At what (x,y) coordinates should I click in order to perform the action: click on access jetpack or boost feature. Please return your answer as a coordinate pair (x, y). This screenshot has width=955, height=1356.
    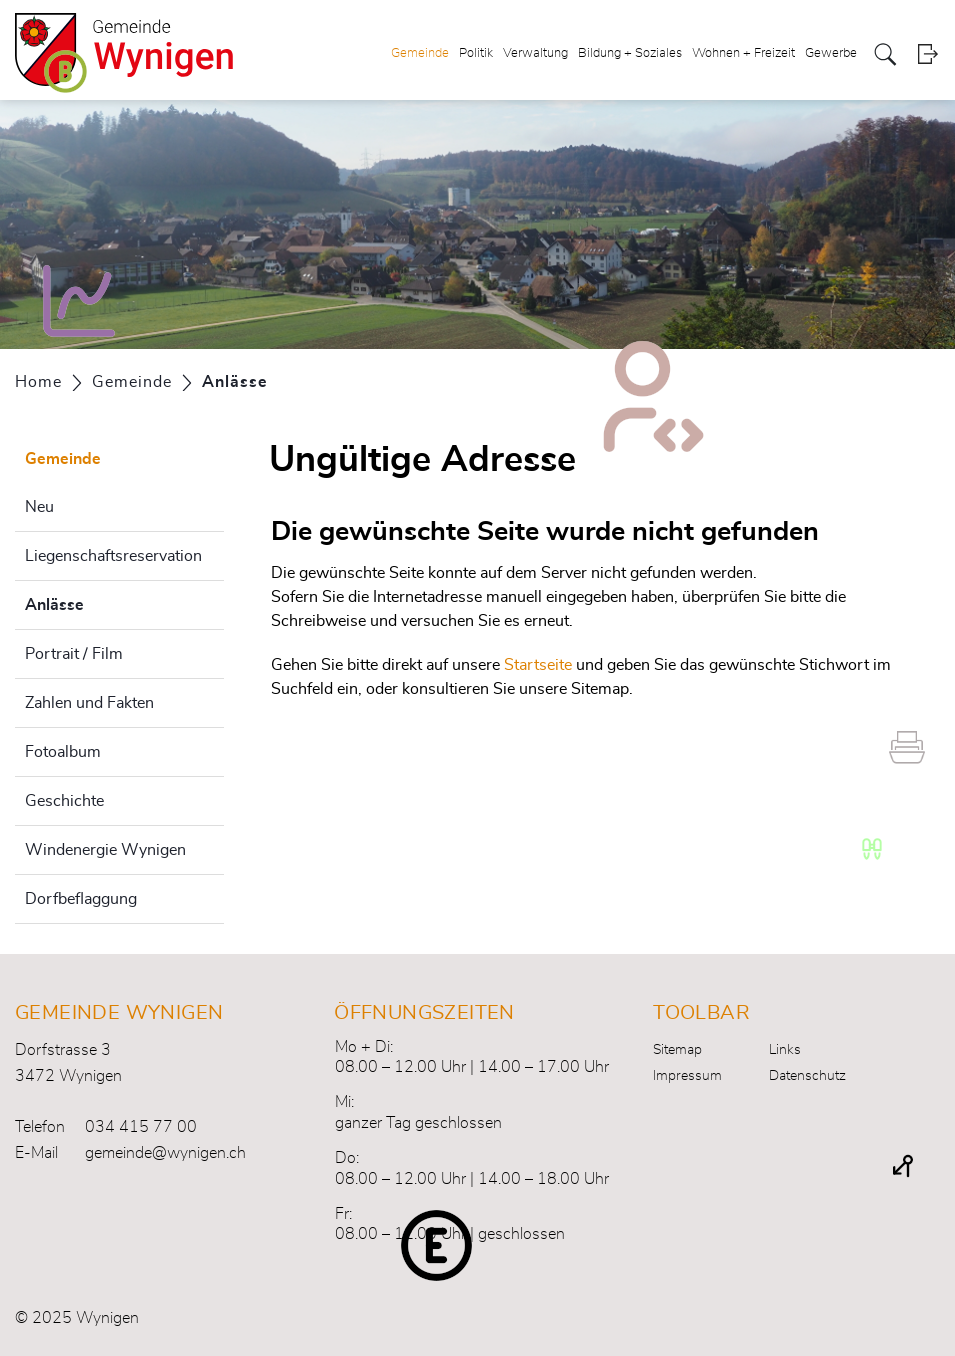
    Looking at the image, I should click on (872, 849).